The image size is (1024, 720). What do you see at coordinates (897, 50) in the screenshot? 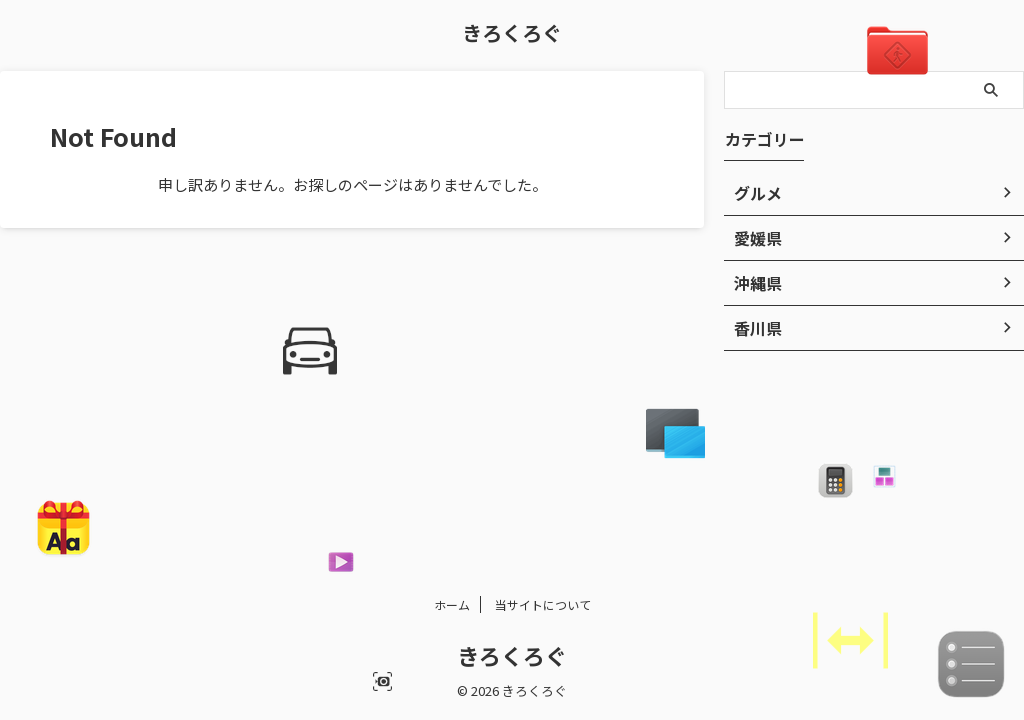
I see `access public or shared folder` at bounding box center [897, 50].